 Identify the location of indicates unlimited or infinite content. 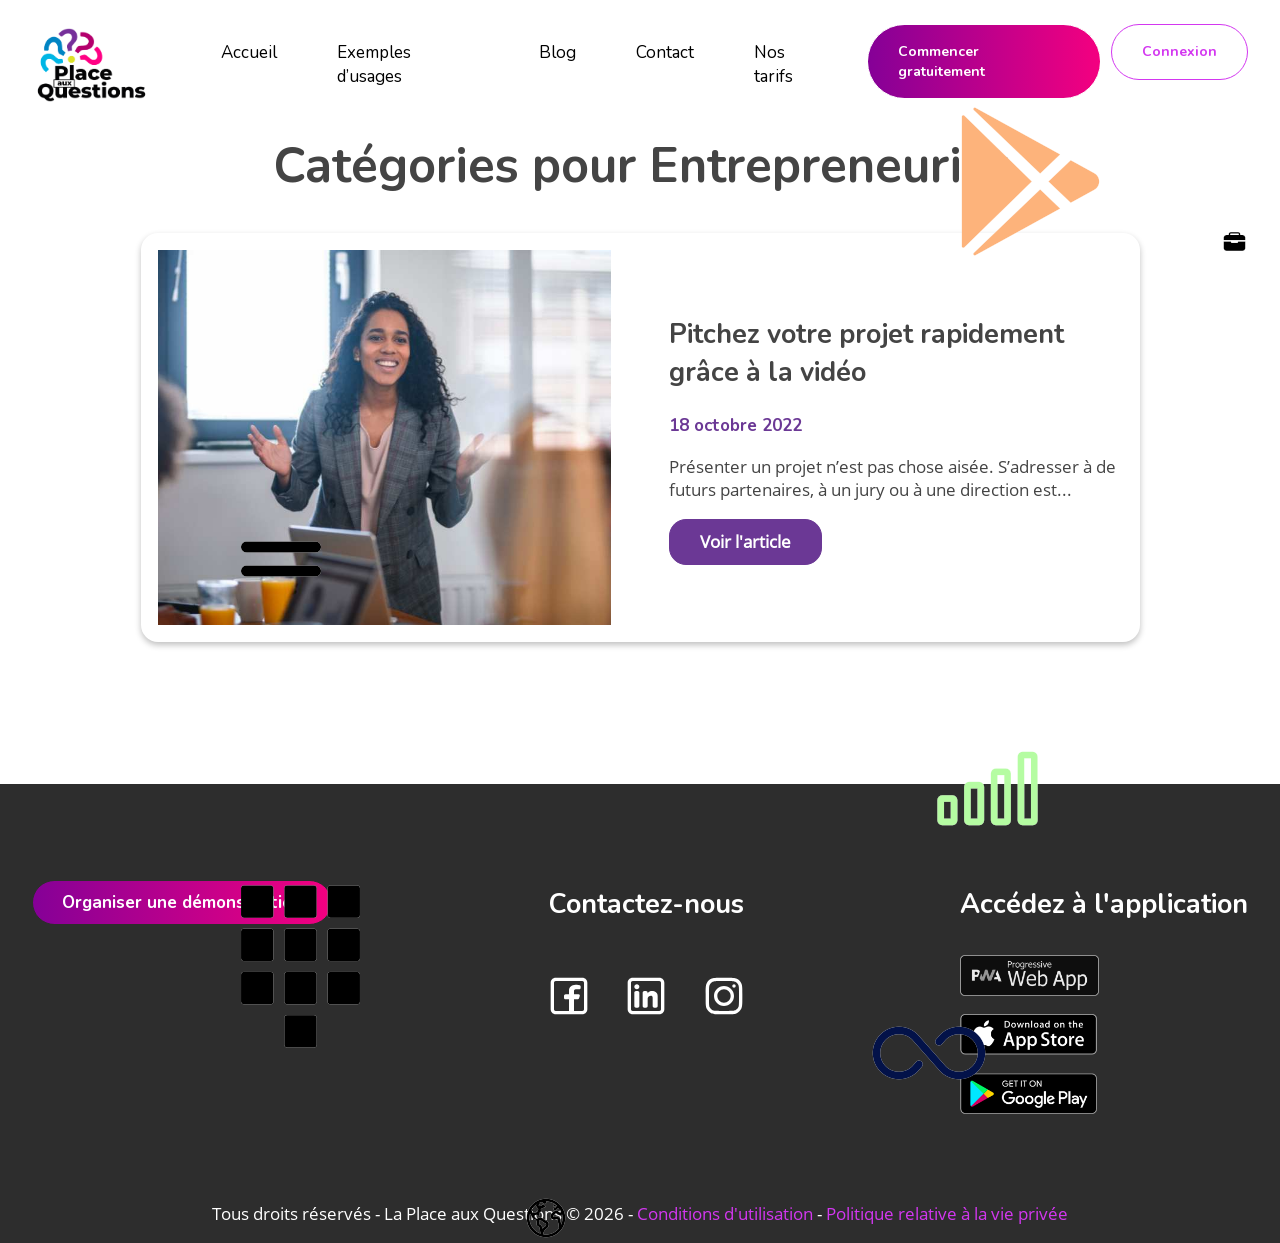
(929, 1053).